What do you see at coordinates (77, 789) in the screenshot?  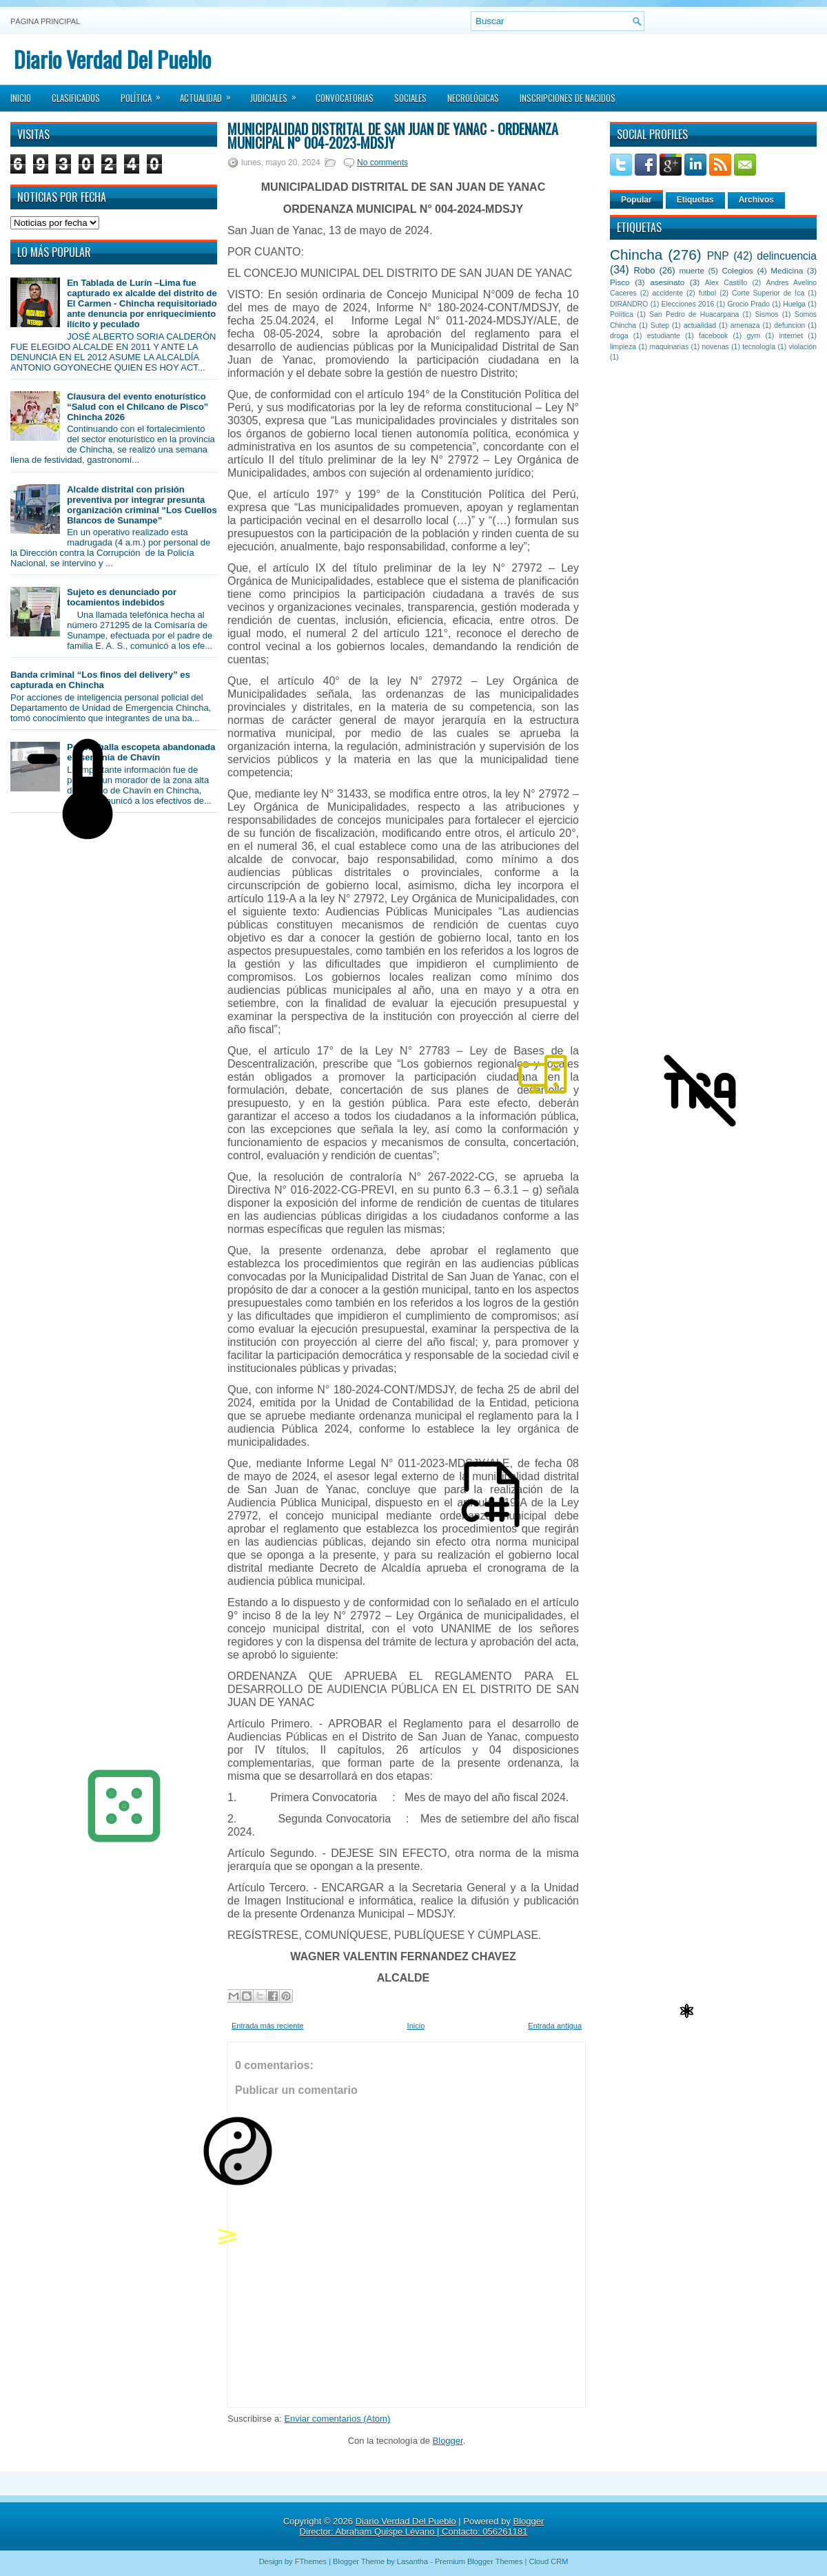 I see `decrease temperature setting` at bounding box center [77, 789].